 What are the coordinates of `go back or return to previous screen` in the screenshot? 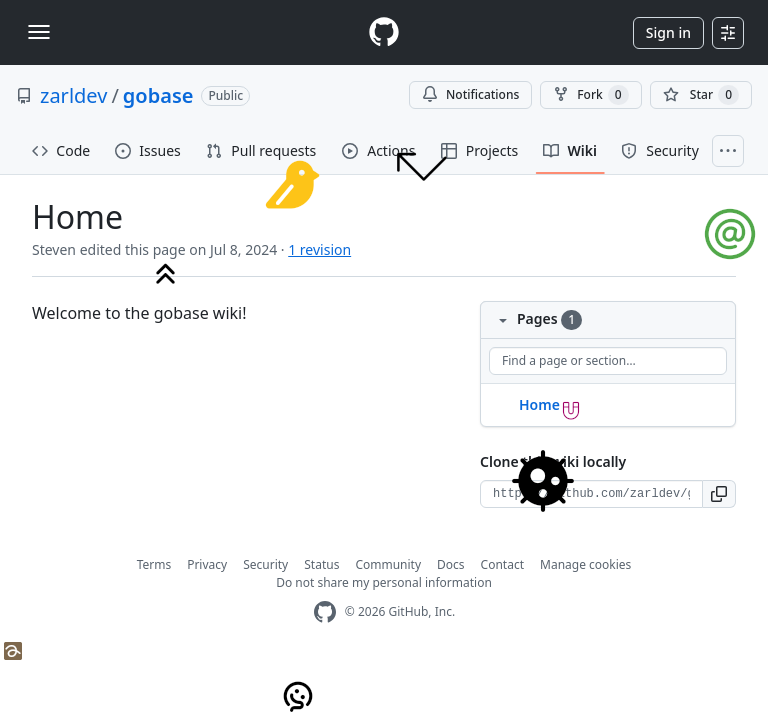 It's located at (422, 165).